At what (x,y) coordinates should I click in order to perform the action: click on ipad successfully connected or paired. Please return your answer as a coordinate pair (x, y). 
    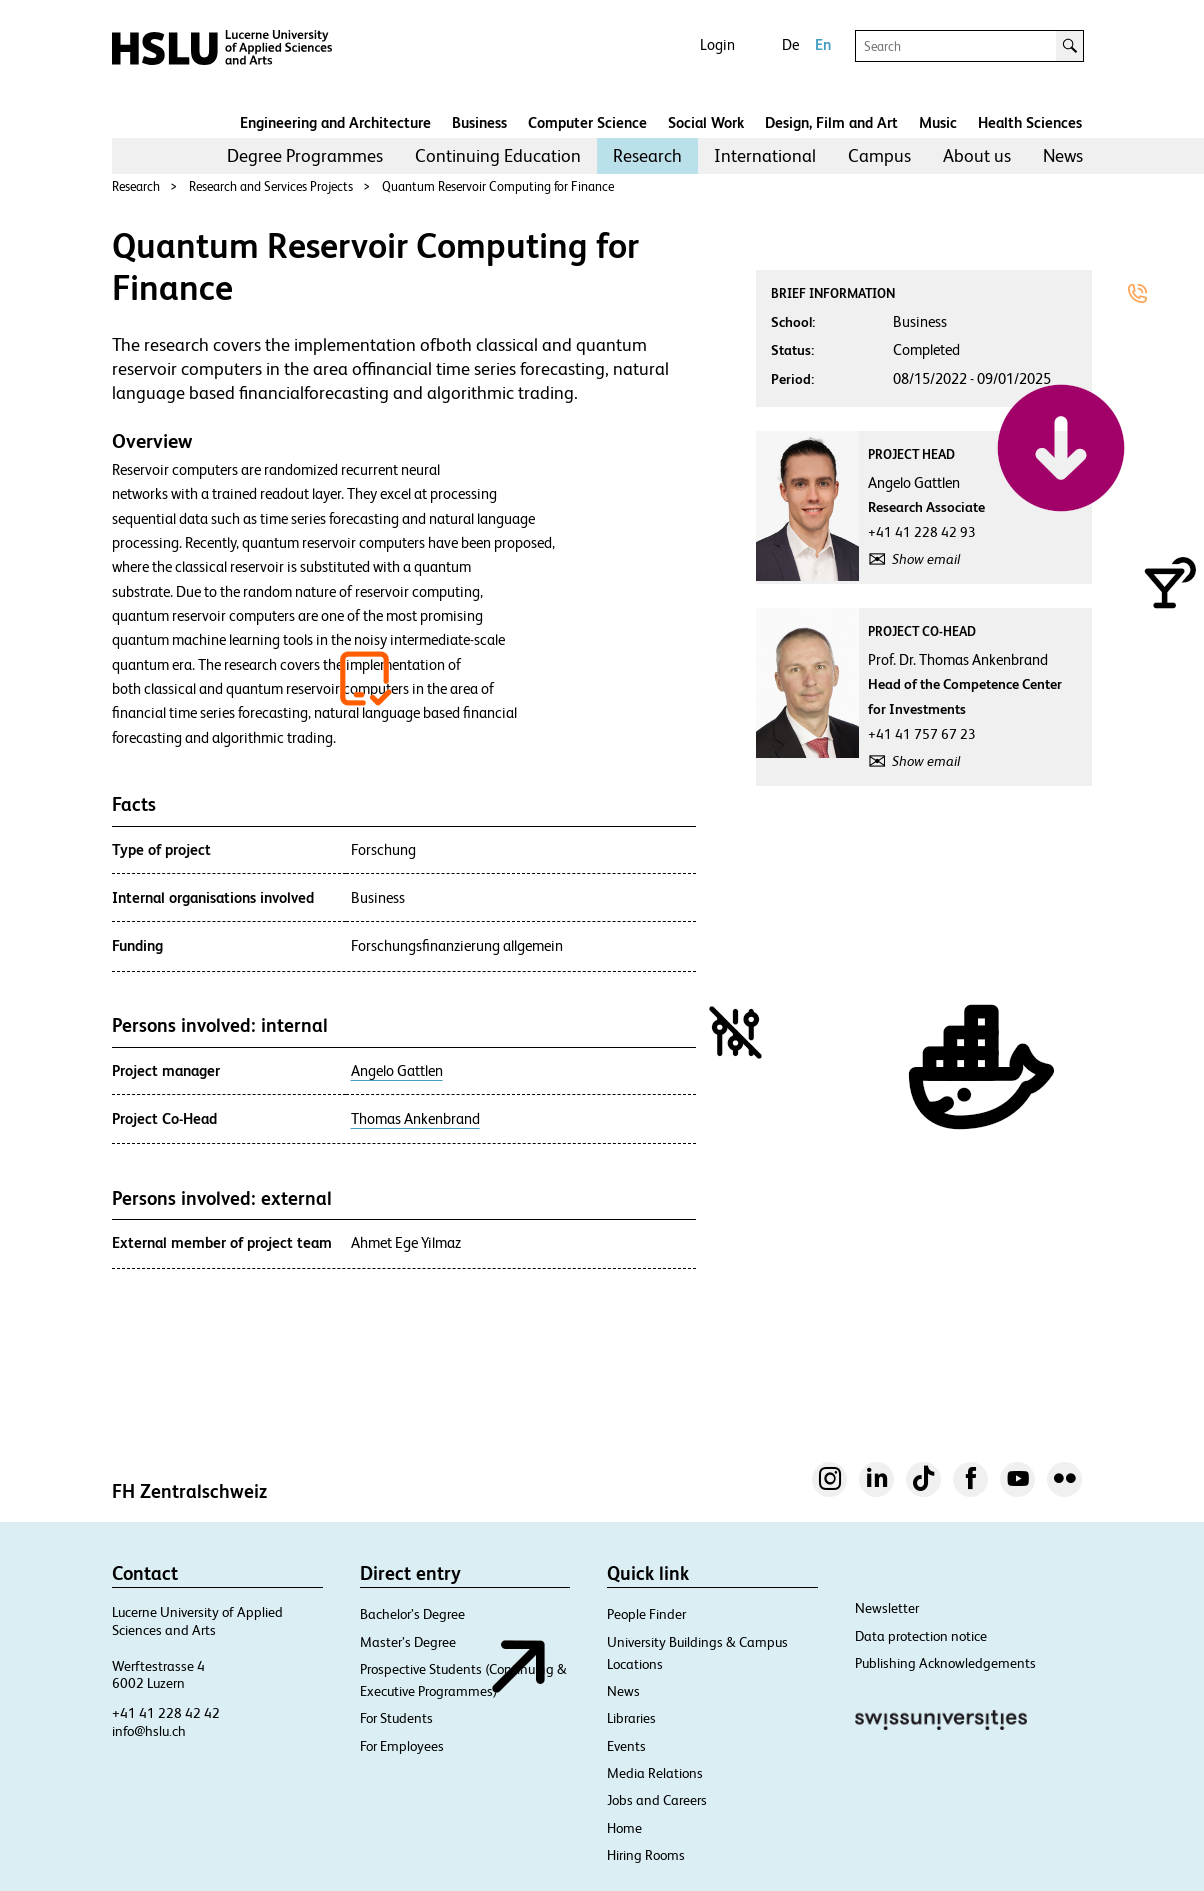
    Looking at the image, I should click on (364, 678).